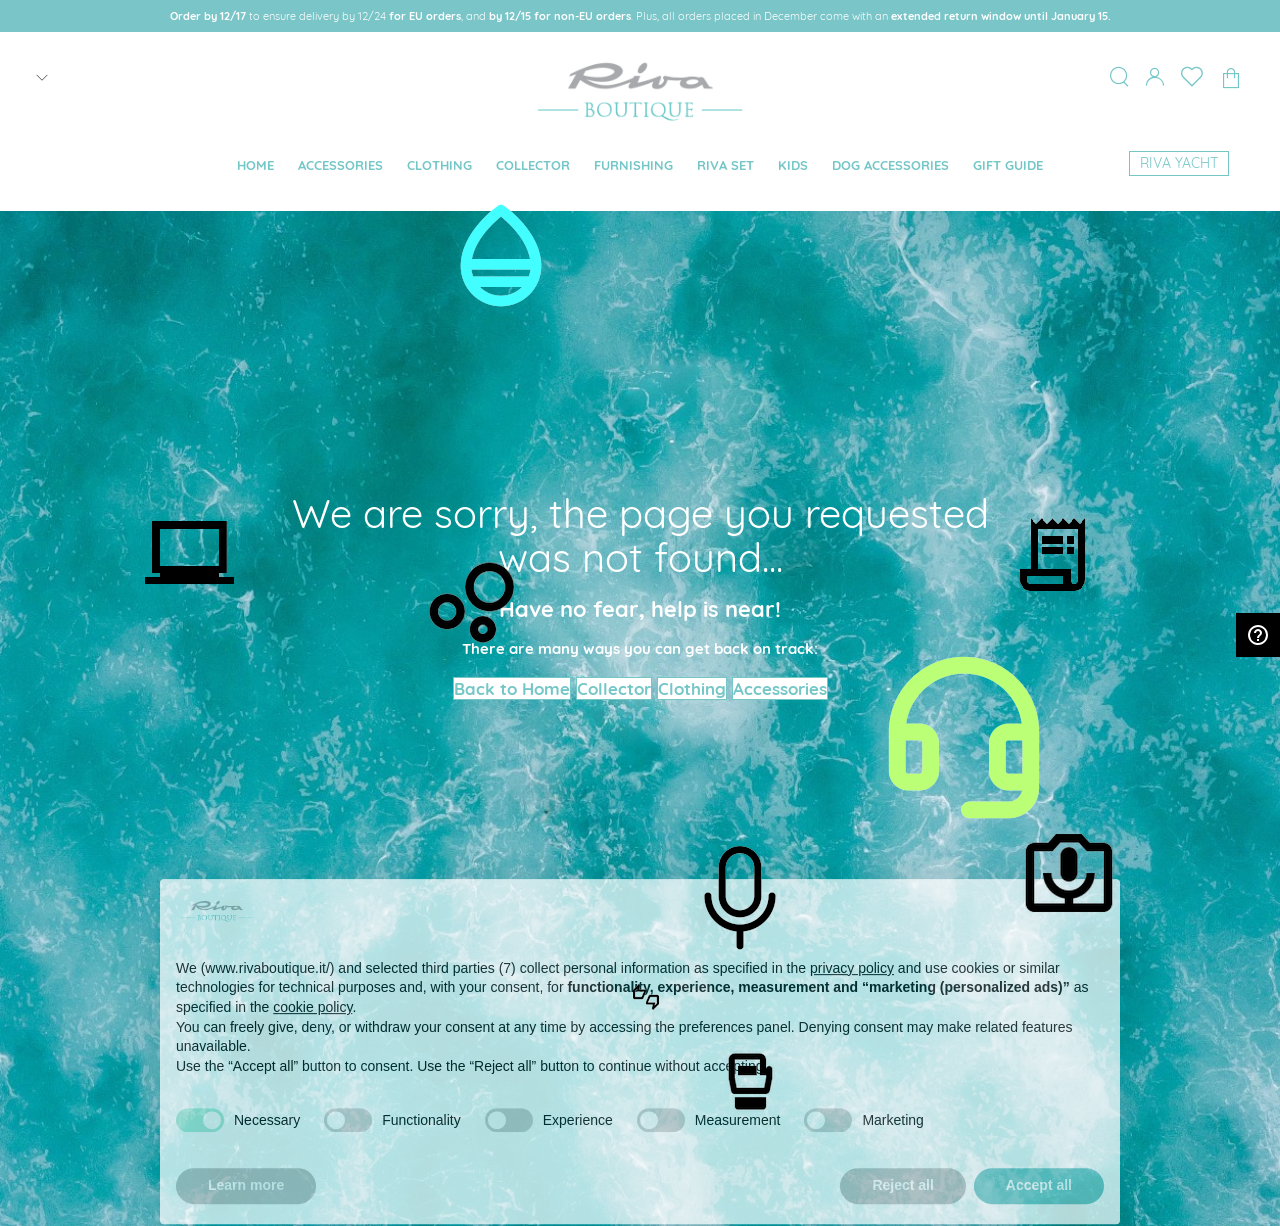 Image resolution: width=1280 pixels, height=1226 pixels. I want to click on view bubble chart visualization, so click(469, 602).